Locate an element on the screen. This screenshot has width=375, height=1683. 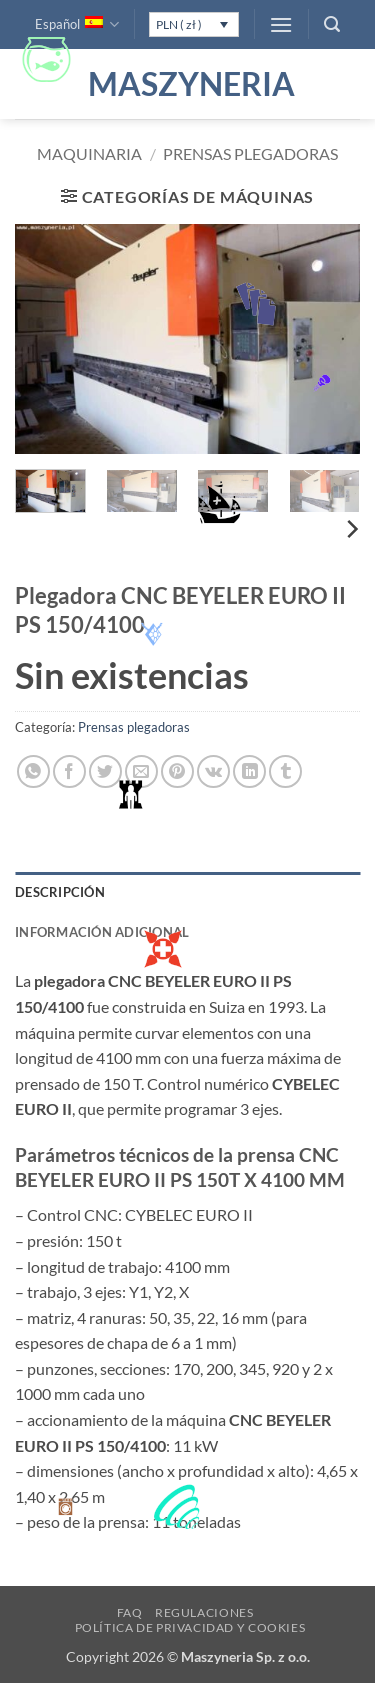
access your files and documents is located at coordinates (256, 304).